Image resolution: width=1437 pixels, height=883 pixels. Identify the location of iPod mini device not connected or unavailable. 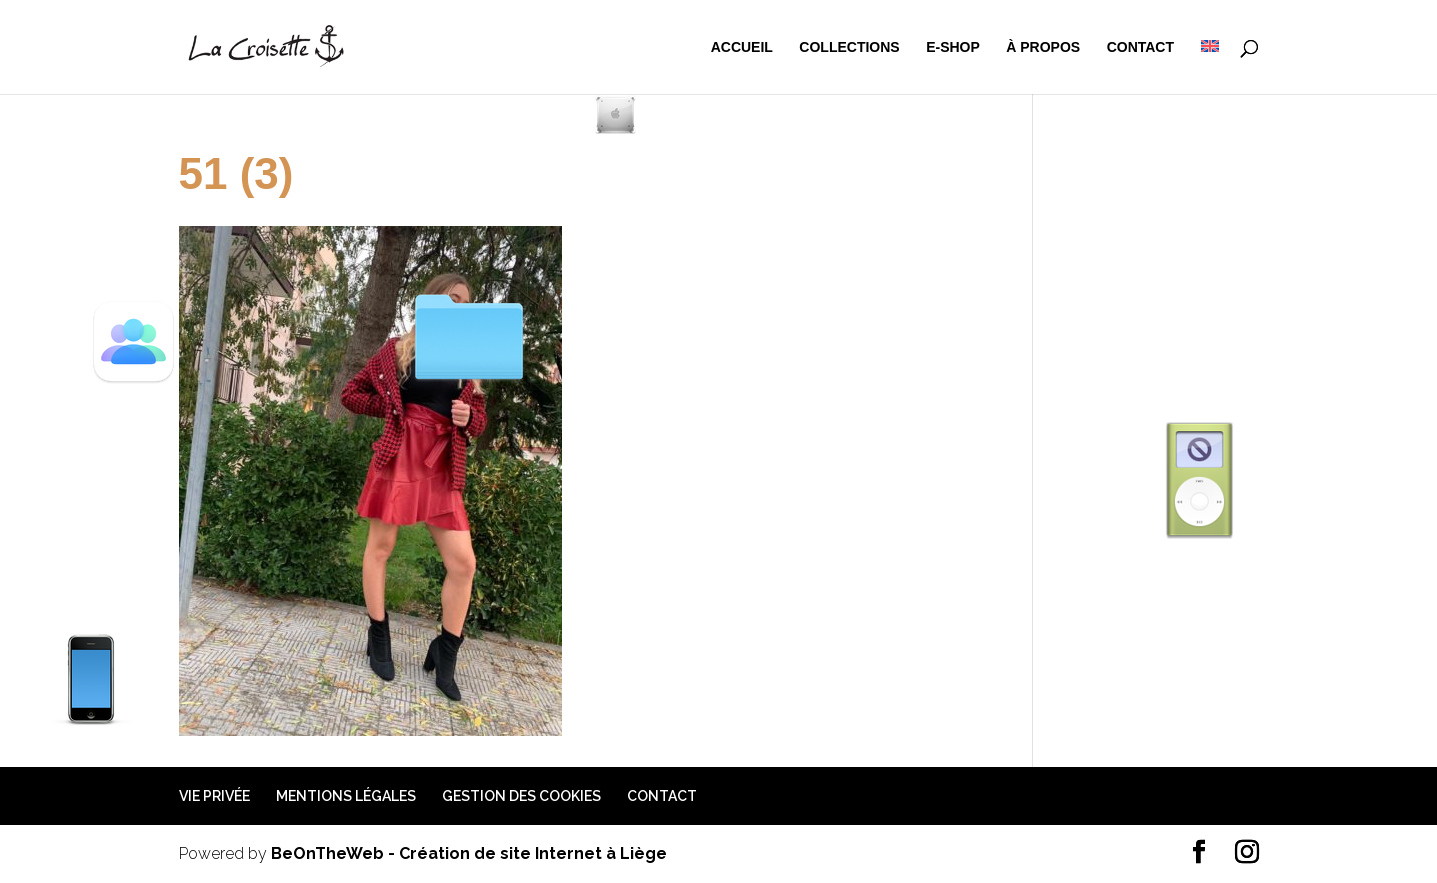
(1199, 480).